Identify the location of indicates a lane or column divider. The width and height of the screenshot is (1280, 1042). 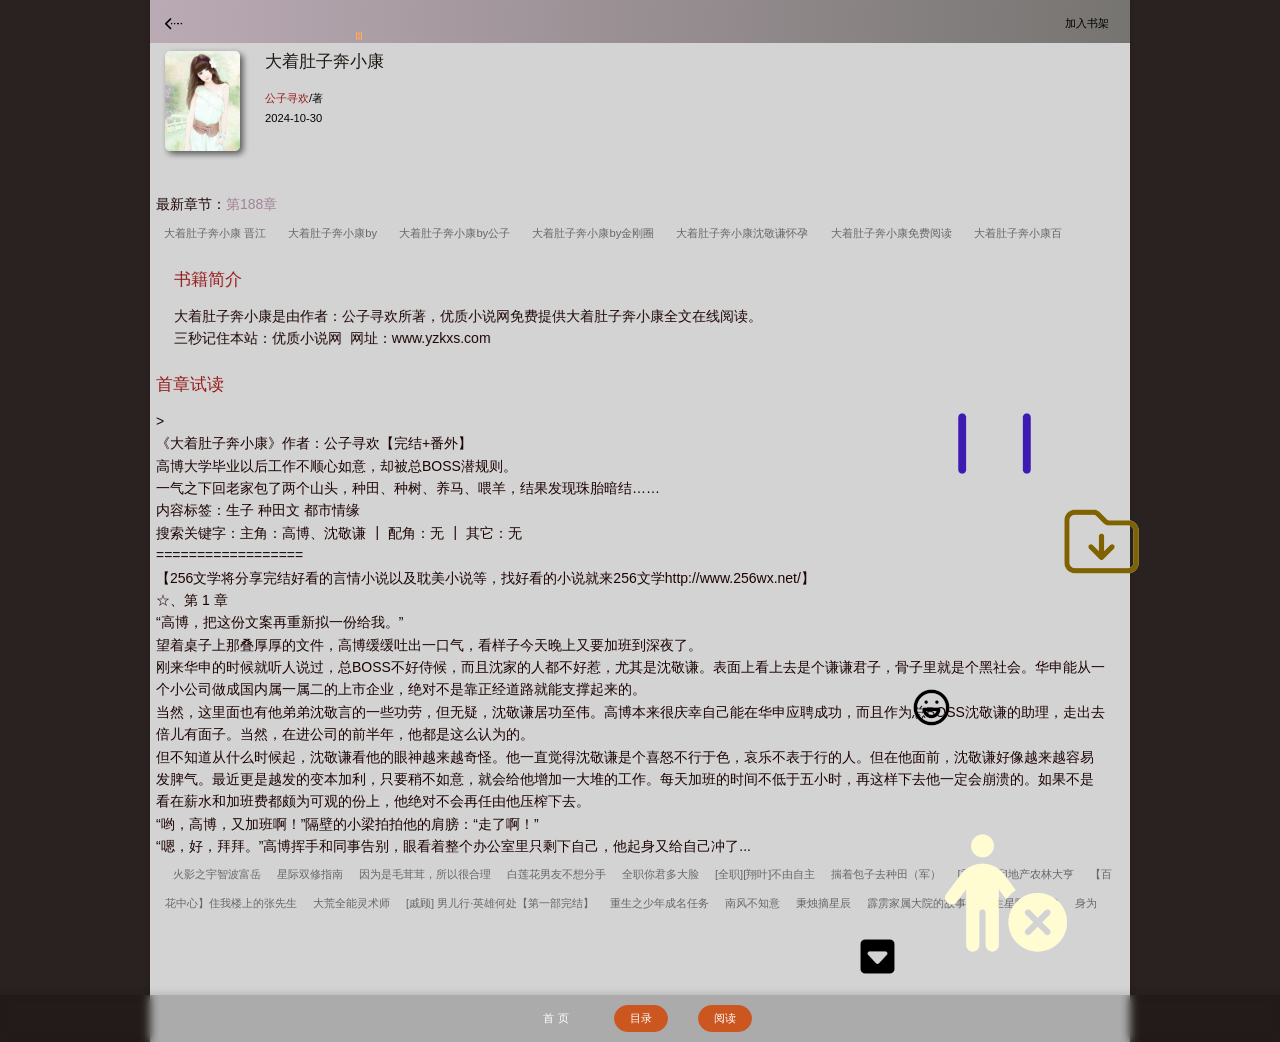
(994, 441).